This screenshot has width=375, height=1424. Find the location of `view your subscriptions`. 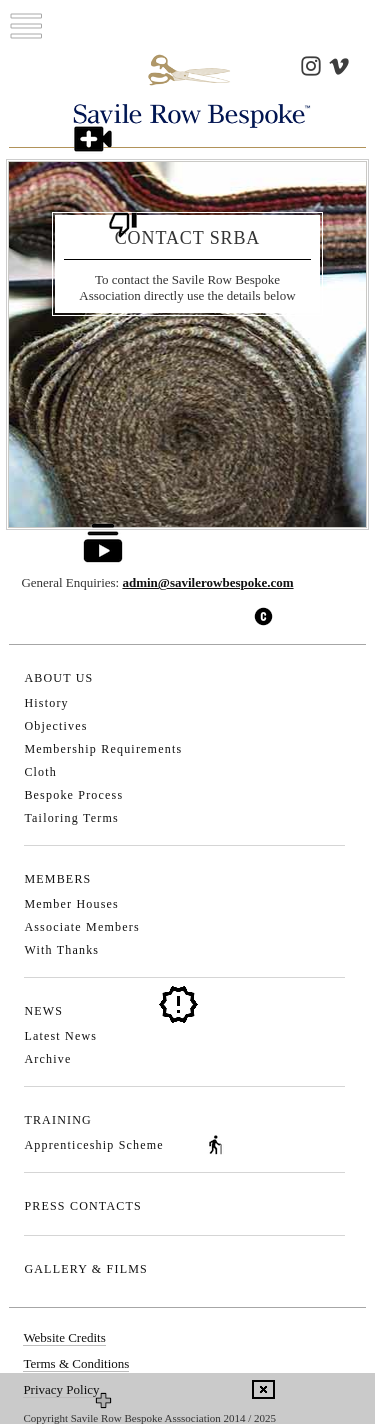

view your subscriptions is located at coordinates (103, 543).